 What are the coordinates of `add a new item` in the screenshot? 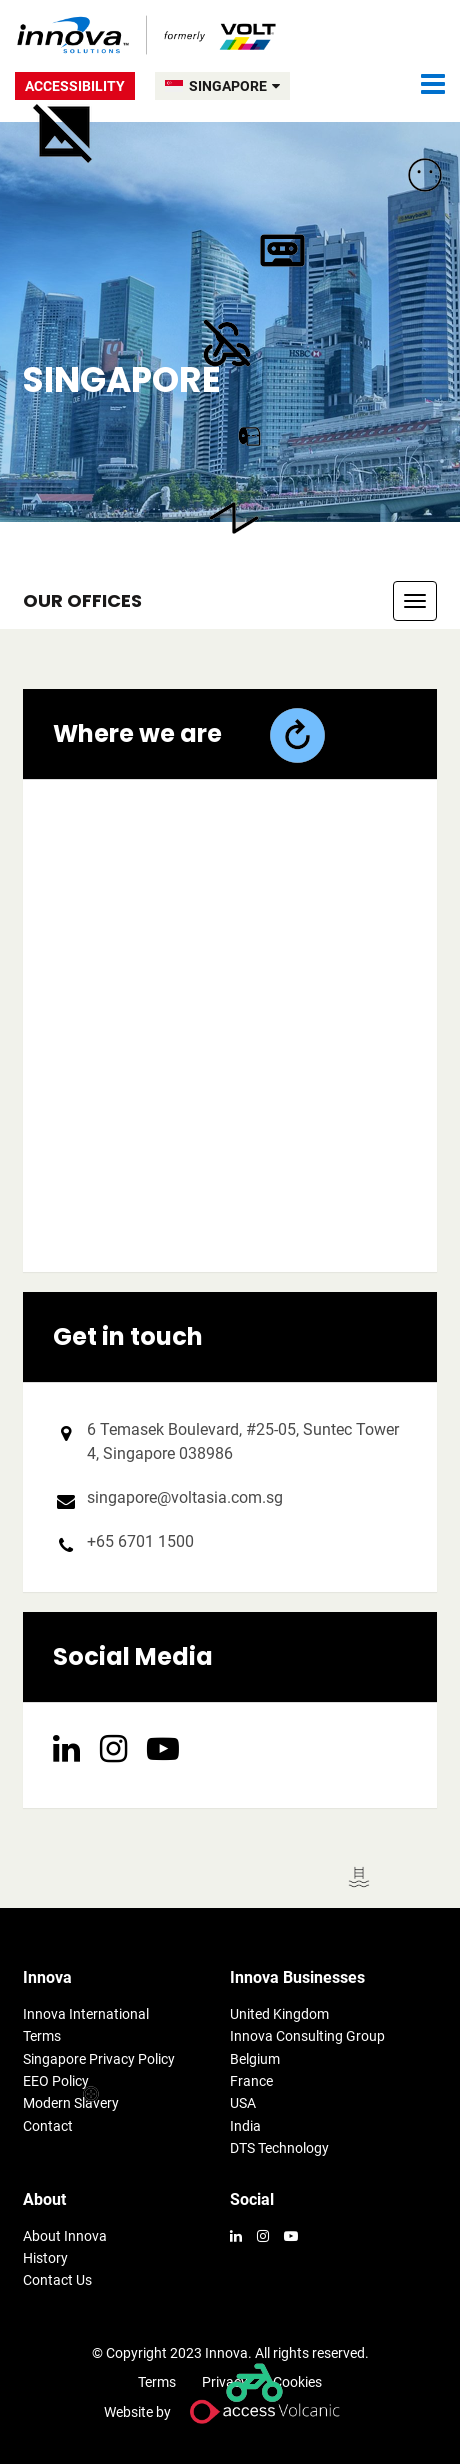 It's located at (91, 2094).